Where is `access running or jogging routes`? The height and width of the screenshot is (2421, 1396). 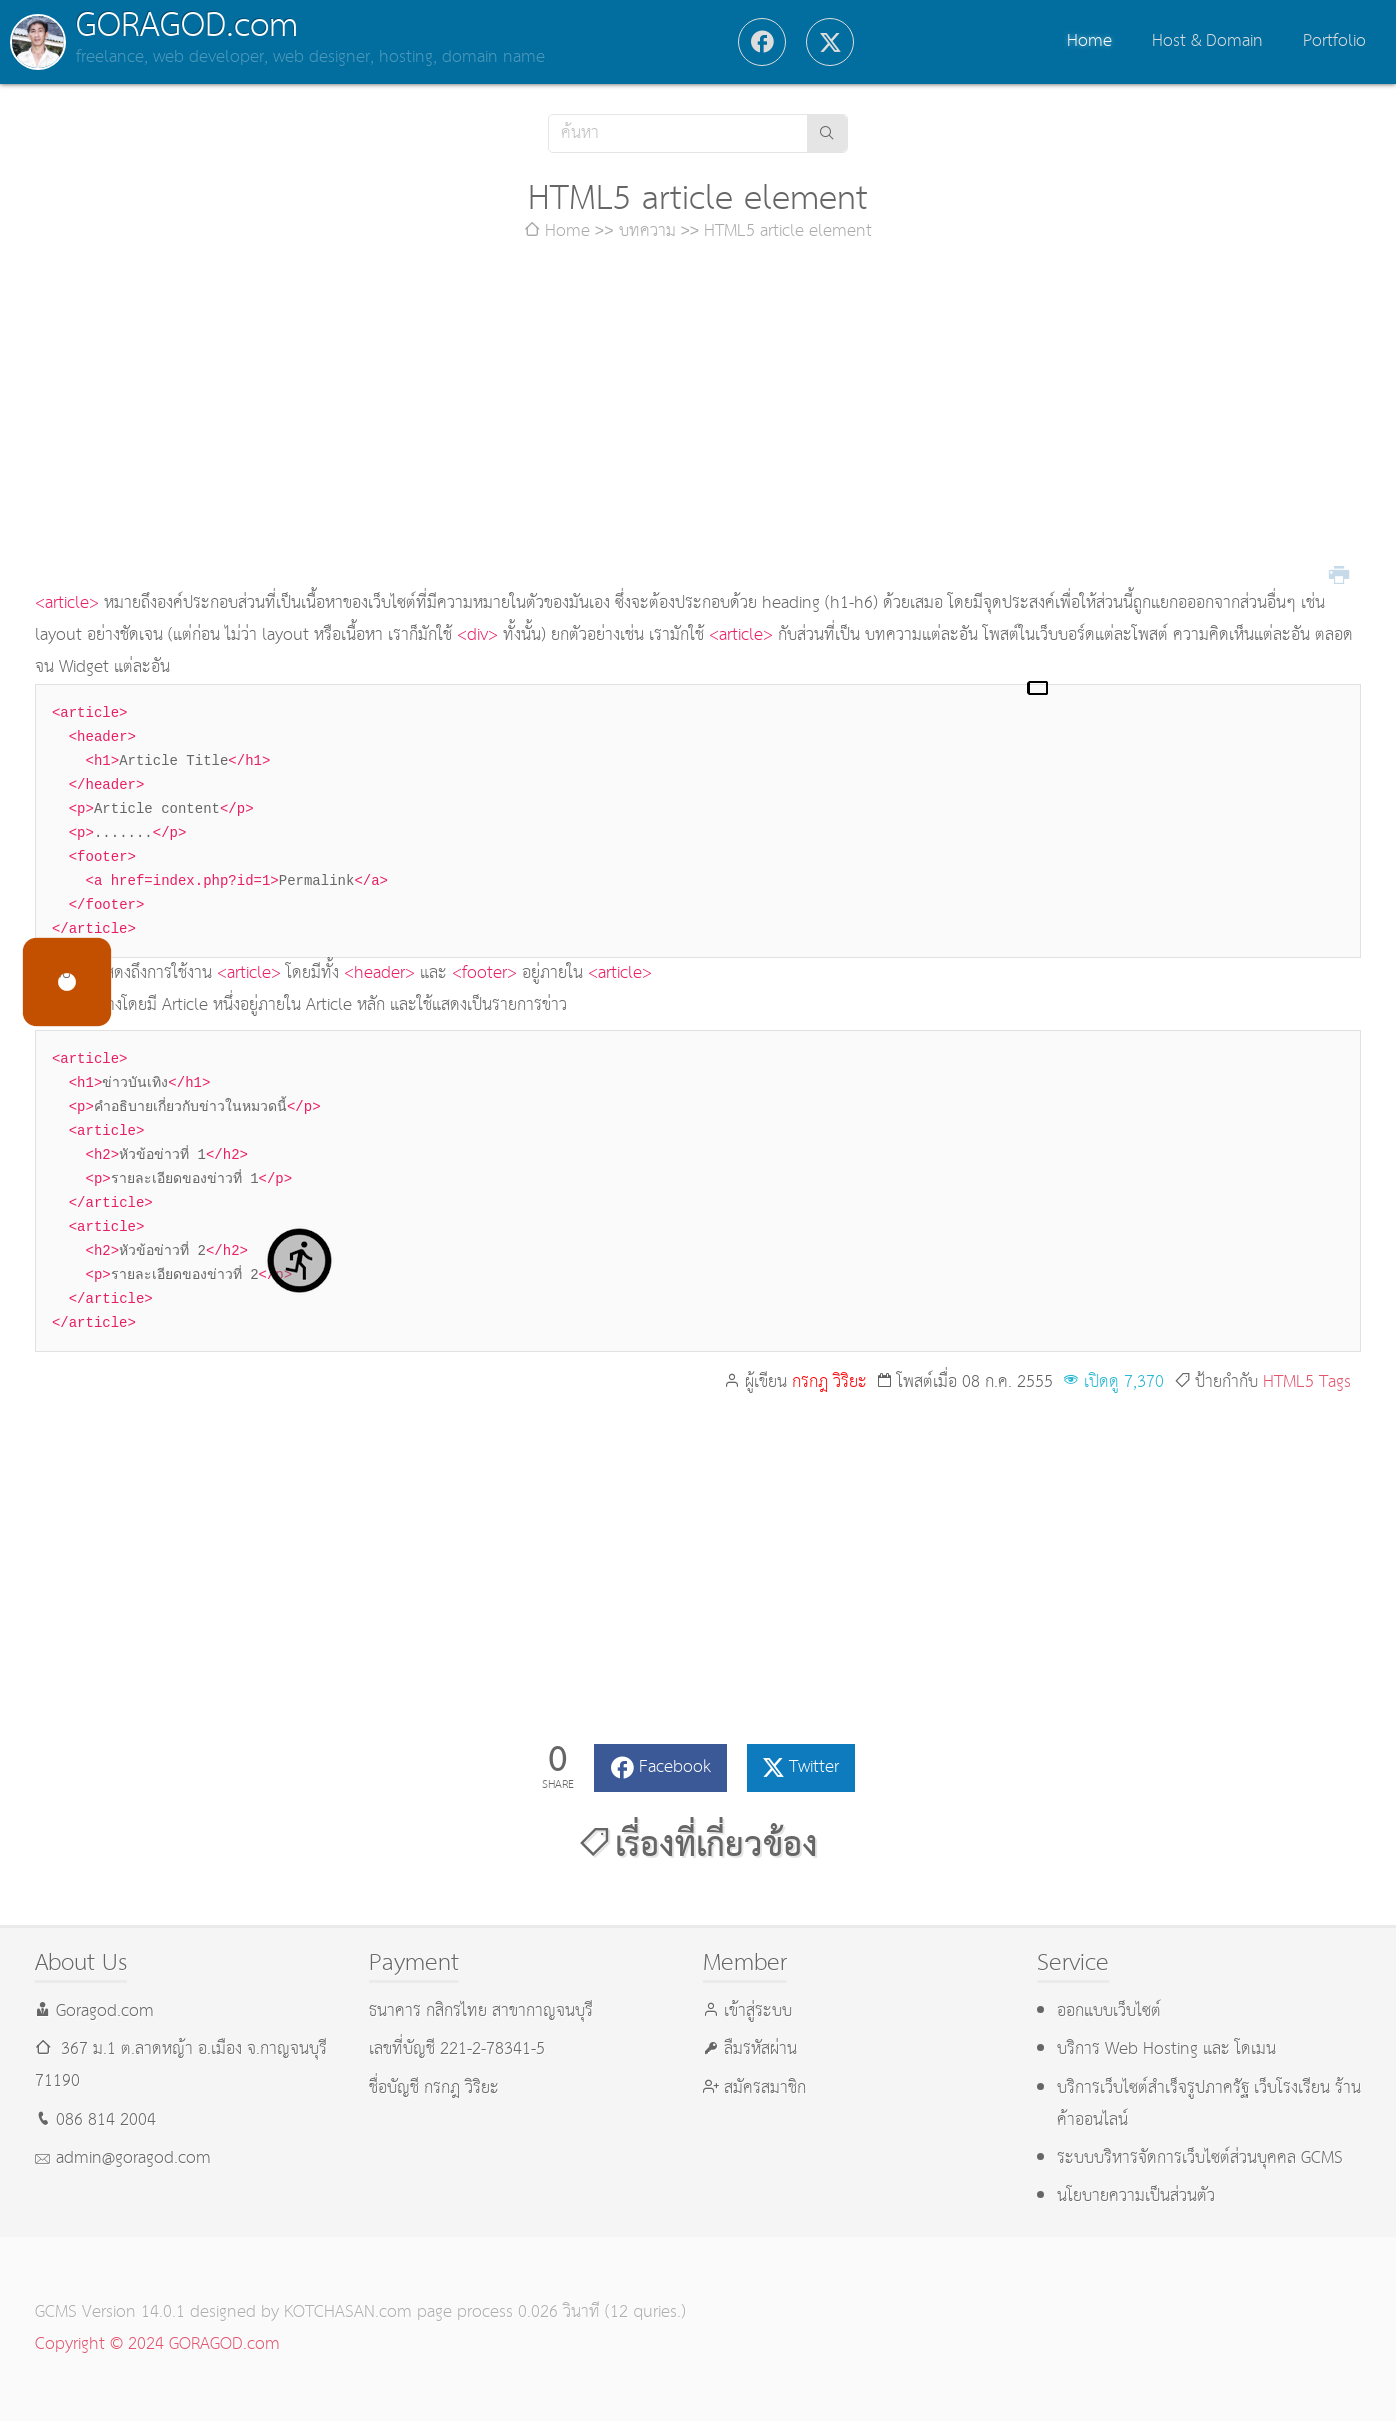 access running or jogging routes is located at coordinates (299, 1260).